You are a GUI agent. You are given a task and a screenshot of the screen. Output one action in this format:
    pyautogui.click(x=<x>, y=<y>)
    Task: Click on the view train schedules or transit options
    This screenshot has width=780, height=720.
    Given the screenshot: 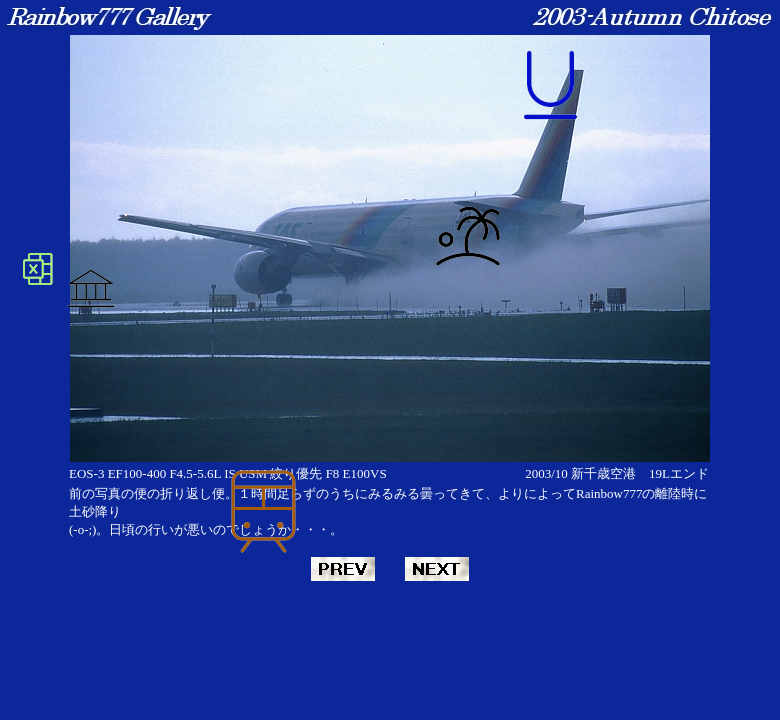 What is the action you would take?
    pyautogui.click(x=263, y=508)
    